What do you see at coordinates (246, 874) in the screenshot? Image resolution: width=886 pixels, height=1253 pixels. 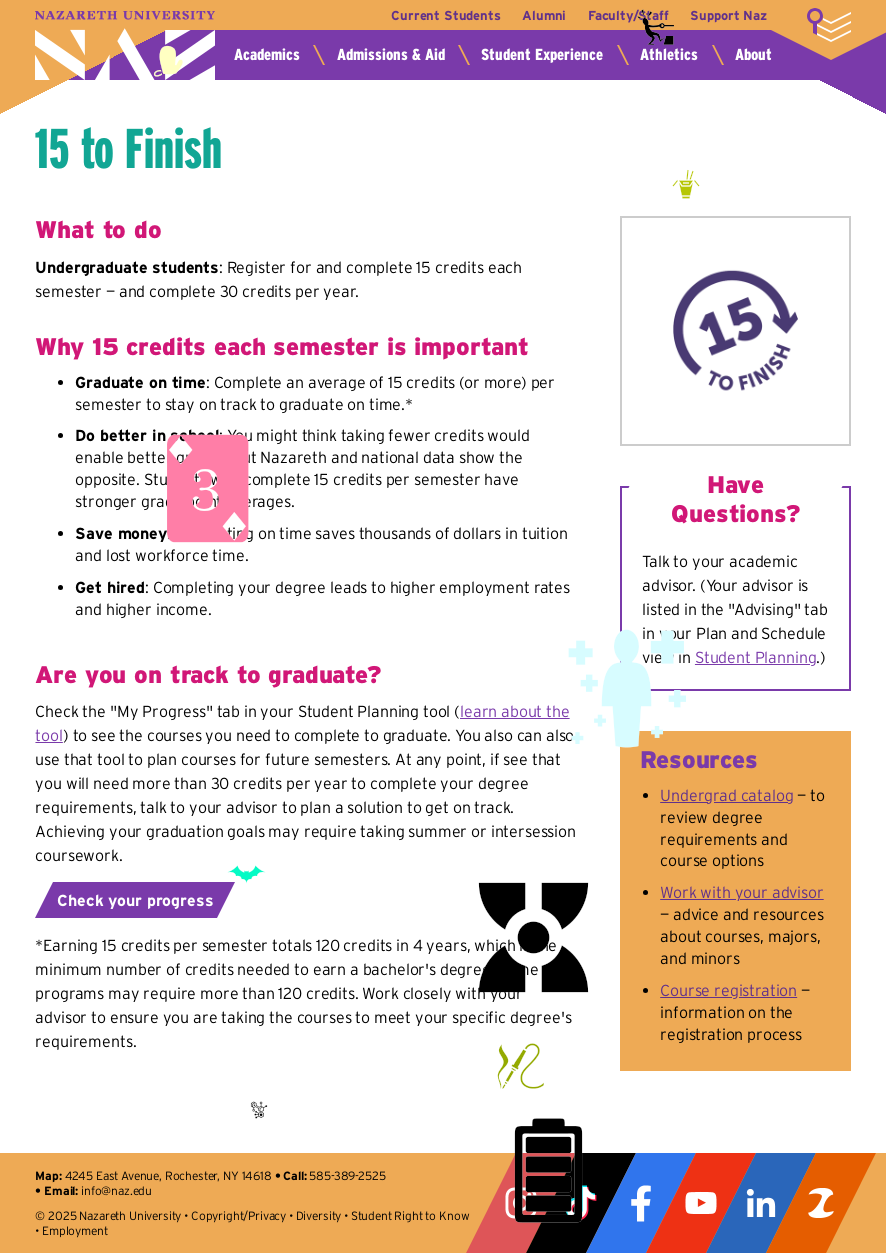 I see `indicates halloween or spooky theme content` at bounding box center [246, 874].